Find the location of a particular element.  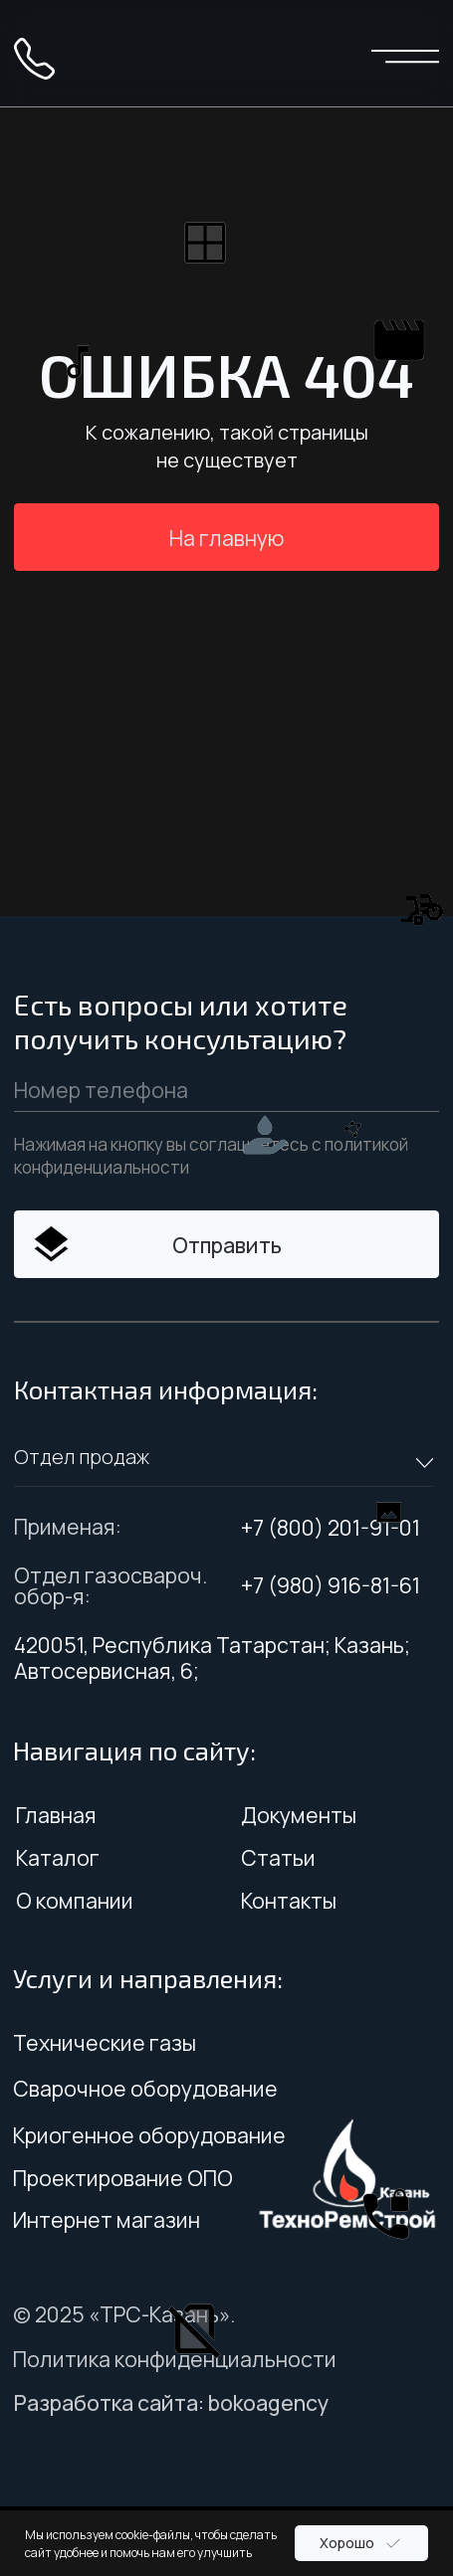

access music or audio playback is located at coordinates (78, 362).